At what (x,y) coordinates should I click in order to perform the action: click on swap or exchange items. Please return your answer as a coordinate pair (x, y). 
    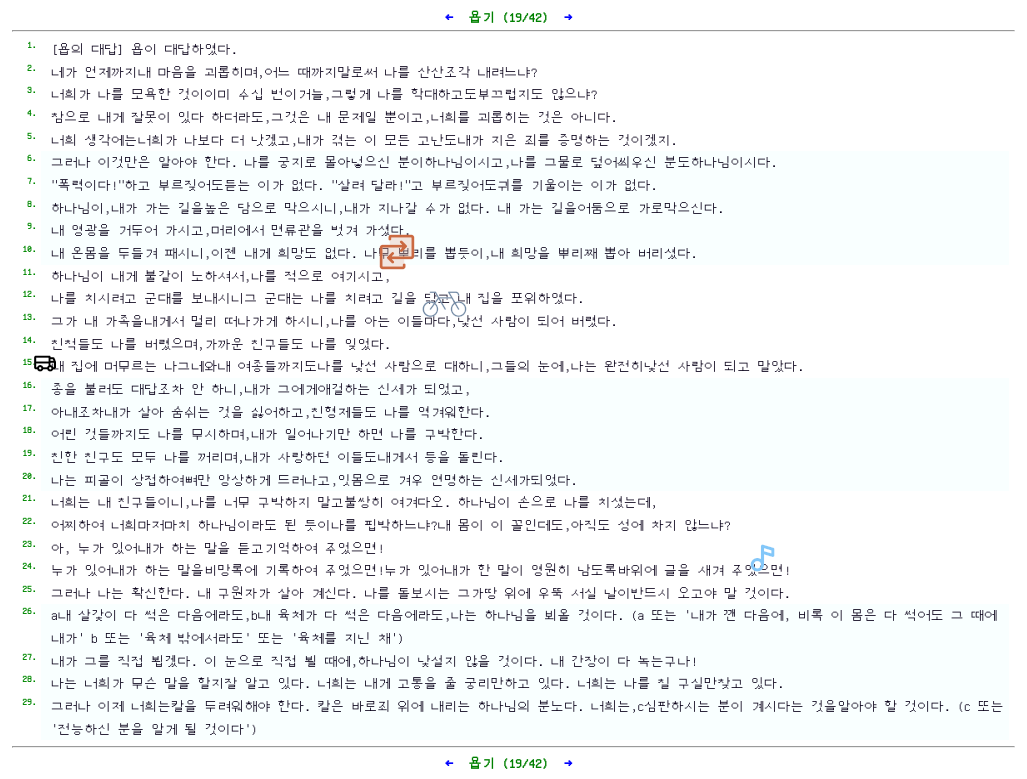
    Looking at the image, I should click on (397, 252).